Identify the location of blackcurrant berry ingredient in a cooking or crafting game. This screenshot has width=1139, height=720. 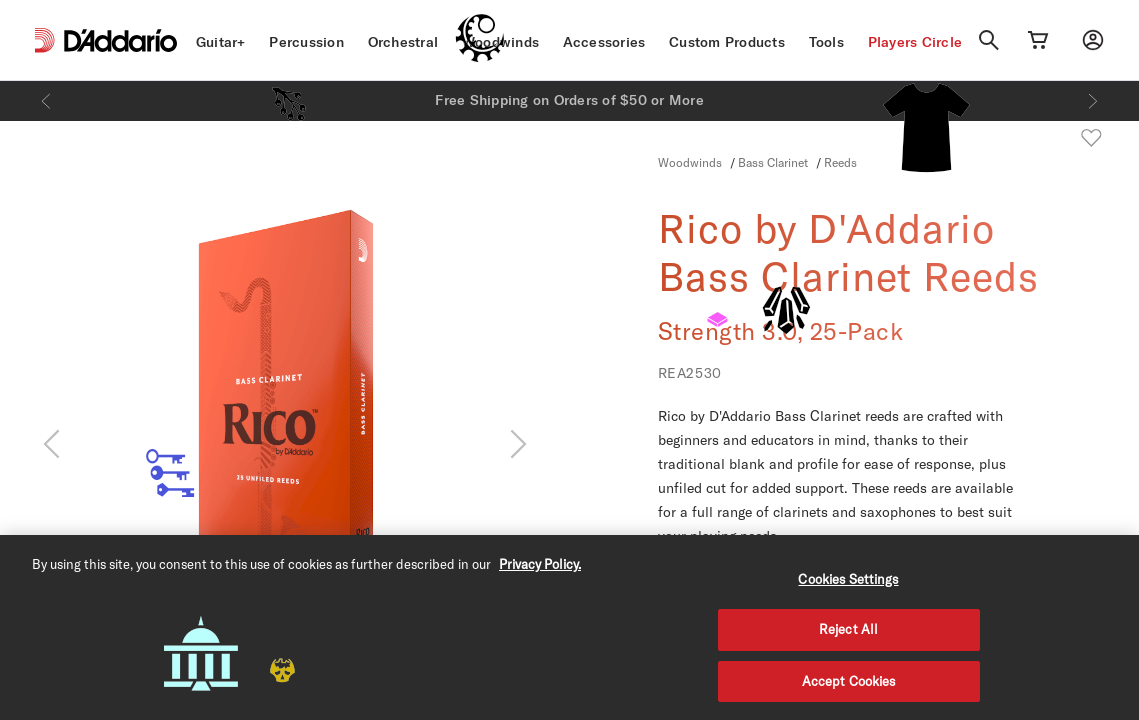
(289, 104).